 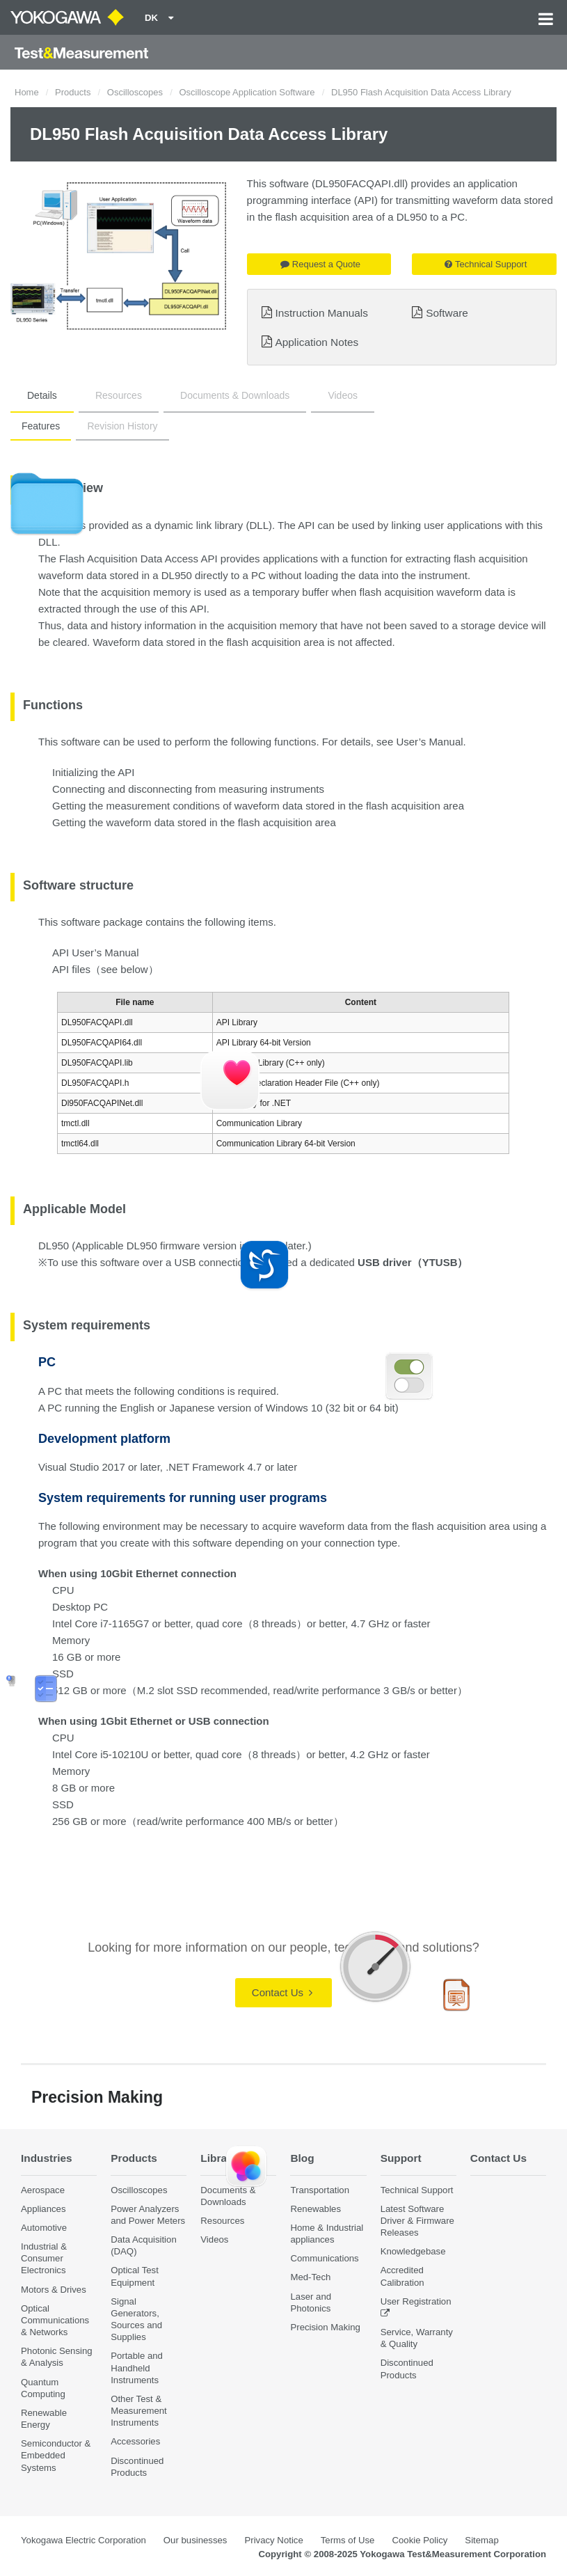 I want to click on libreoffice impress presentation file, so click(x=456, y=1995).